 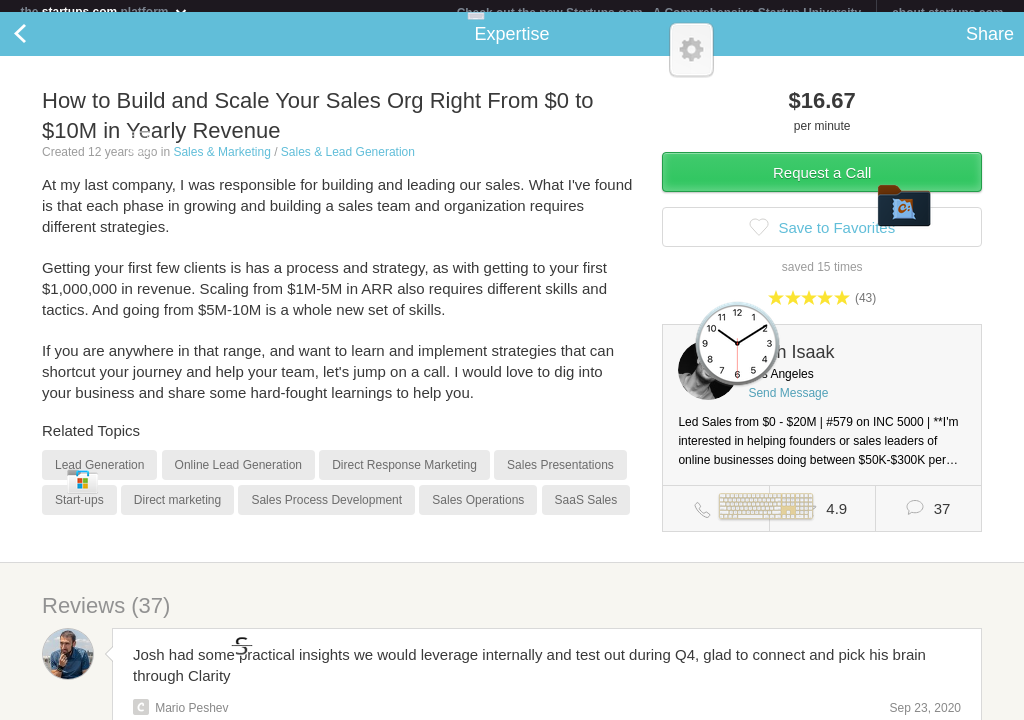 What do you see at coordinates (691, 49) in the screenshot?
I see `a desktop application shortcut file` at bounding box center [691, 49].